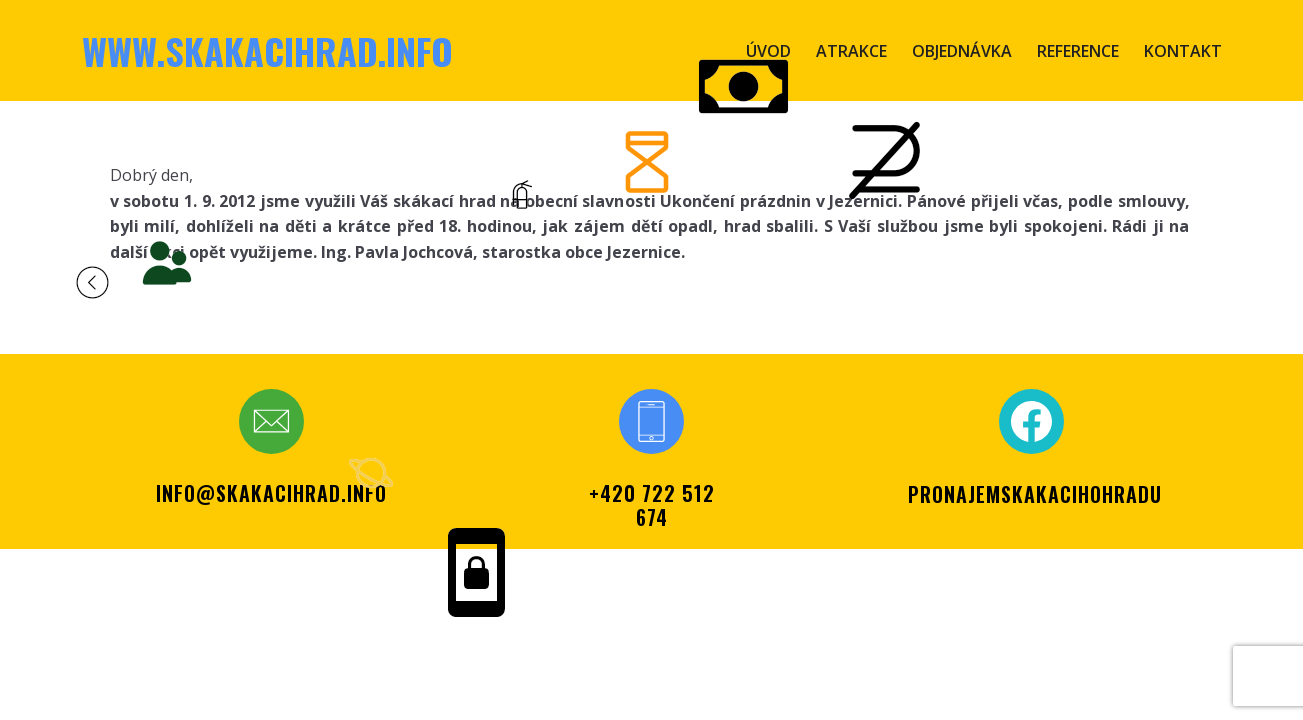 The width and height of the screenshot is (1303, 720). What do you see at coordinates (647, 162) in the screenshot?
I see `indicates a timer or countdown in progress` at bounding box center [647, 162].